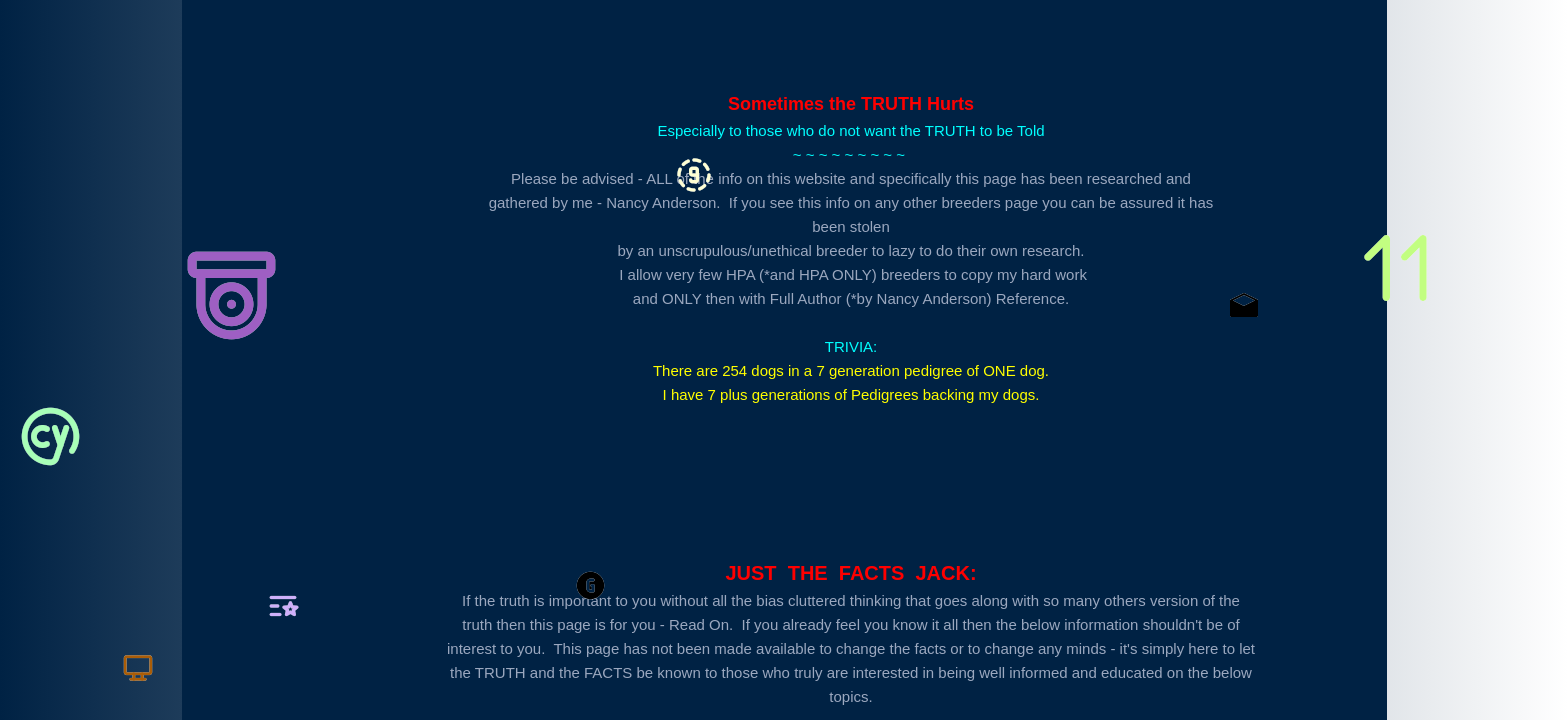  Describe the element at coordinates (50, 436) in the screenshot. I see `cypress testing framework logo` at that location.